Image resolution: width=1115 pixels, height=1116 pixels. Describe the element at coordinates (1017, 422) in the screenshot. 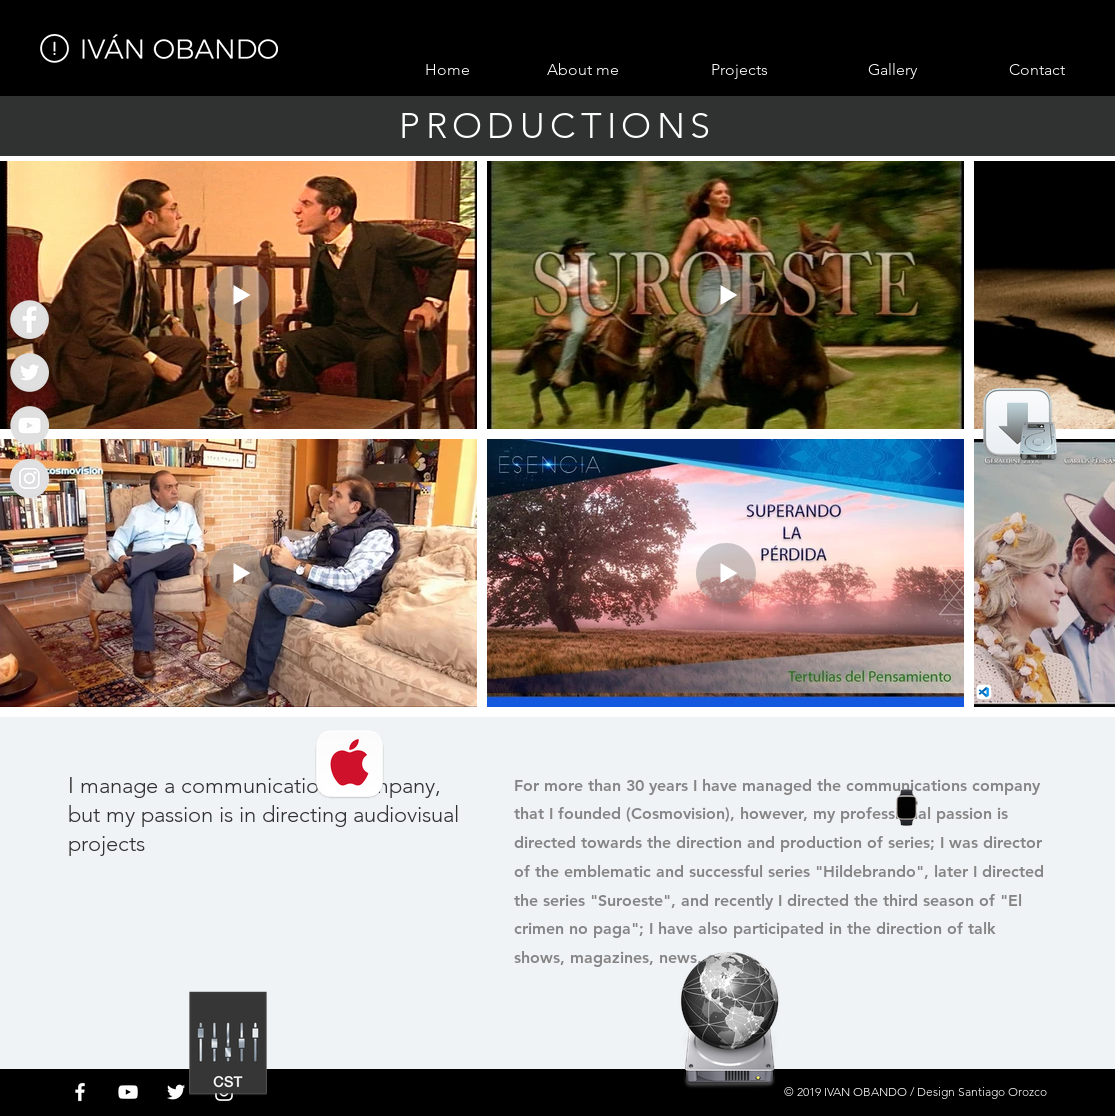

I see `install new software or applications` at that location.